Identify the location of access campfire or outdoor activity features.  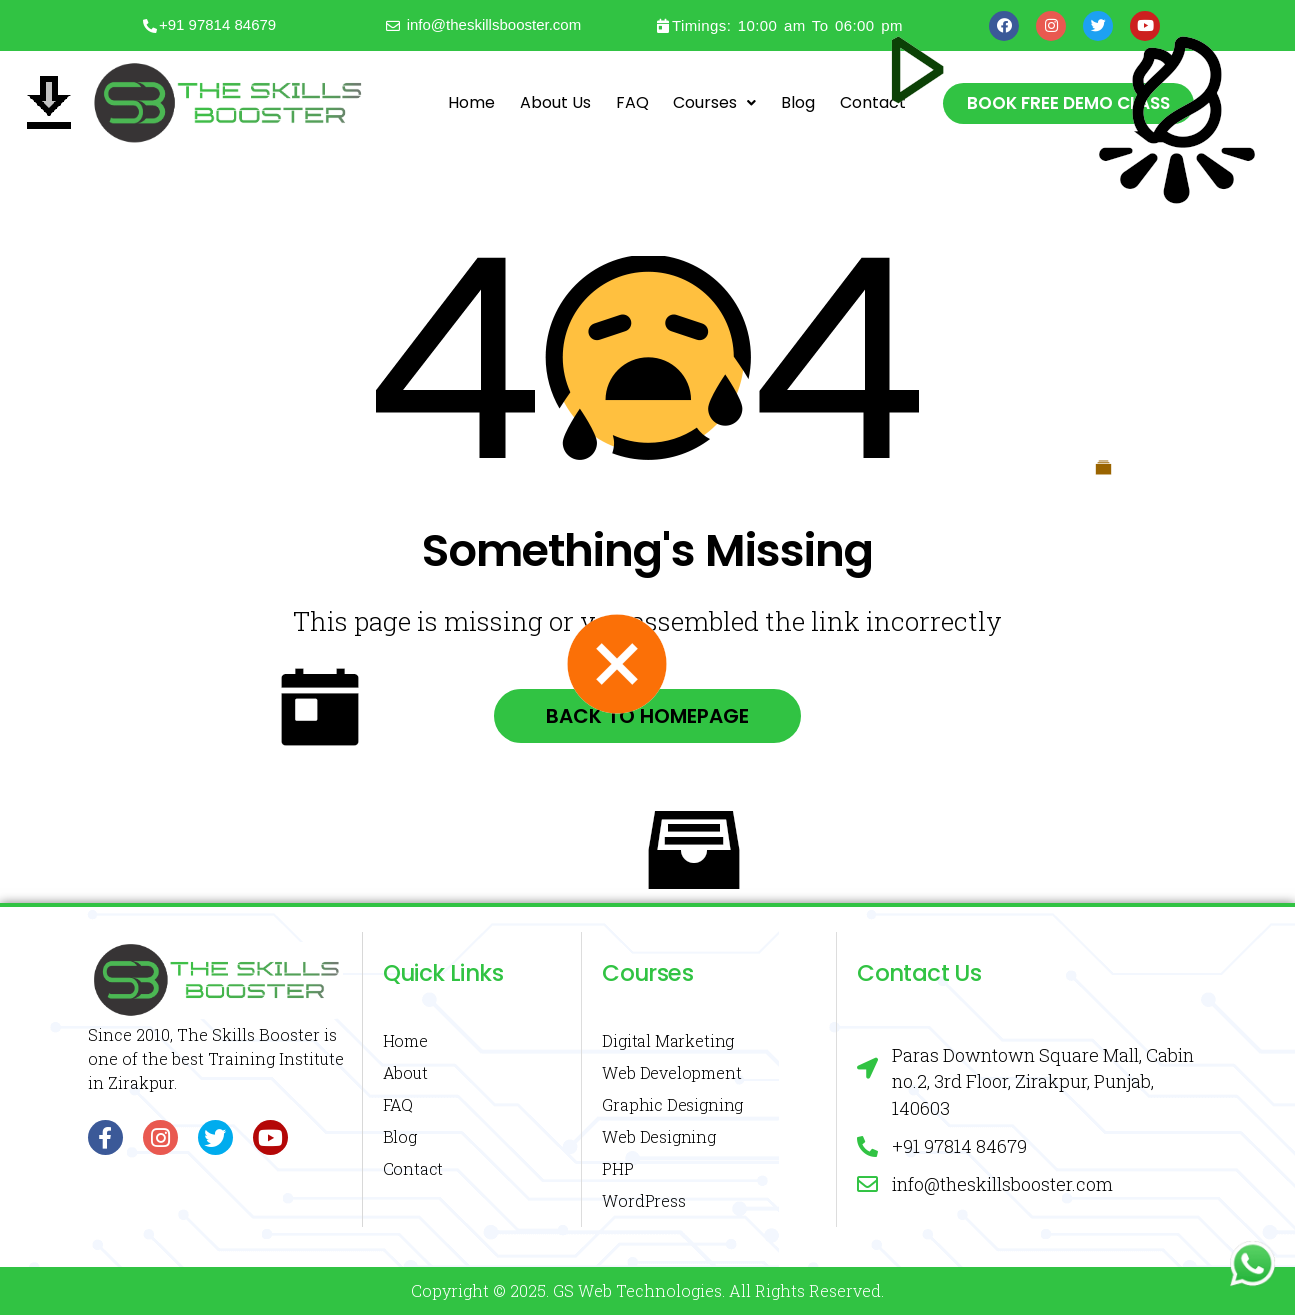
(1177, 120).